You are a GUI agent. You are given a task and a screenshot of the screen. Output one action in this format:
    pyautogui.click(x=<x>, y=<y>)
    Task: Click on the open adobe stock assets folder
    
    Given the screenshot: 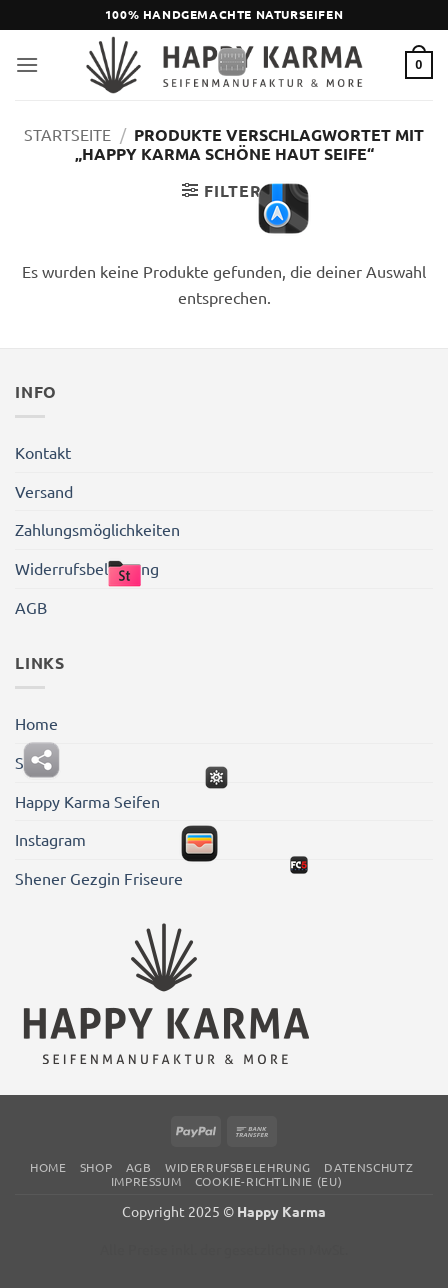 What is the action you would take?
    pyautogui.click(x=124, y=574)
    